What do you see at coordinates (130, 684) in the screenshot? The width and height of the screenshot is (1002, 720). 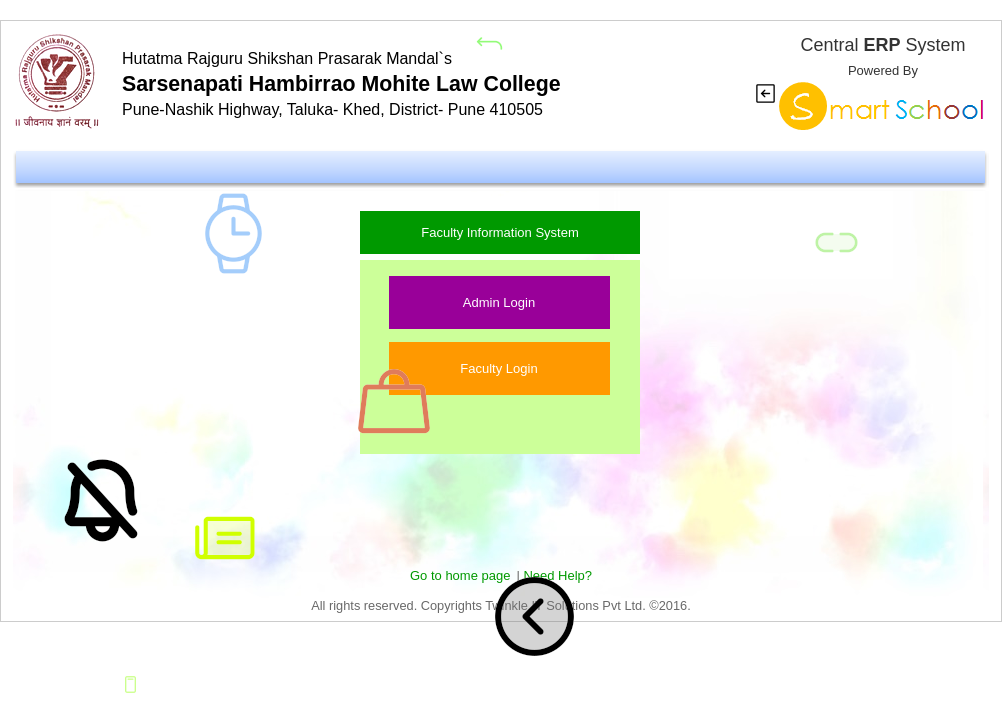 I see `access device speaker settings` at bounding box center [130, 684].